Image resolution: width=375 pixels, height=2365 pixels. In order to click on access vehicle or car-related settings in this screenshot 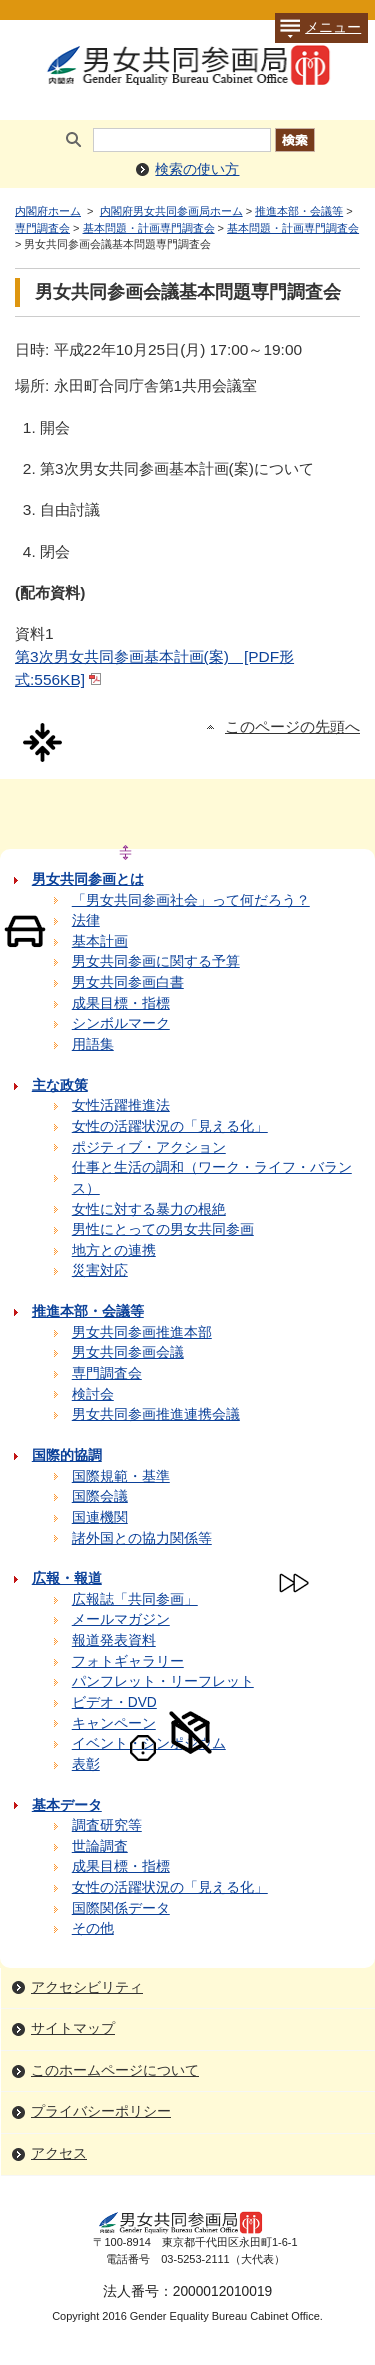, I will do `click(25, 932)`.